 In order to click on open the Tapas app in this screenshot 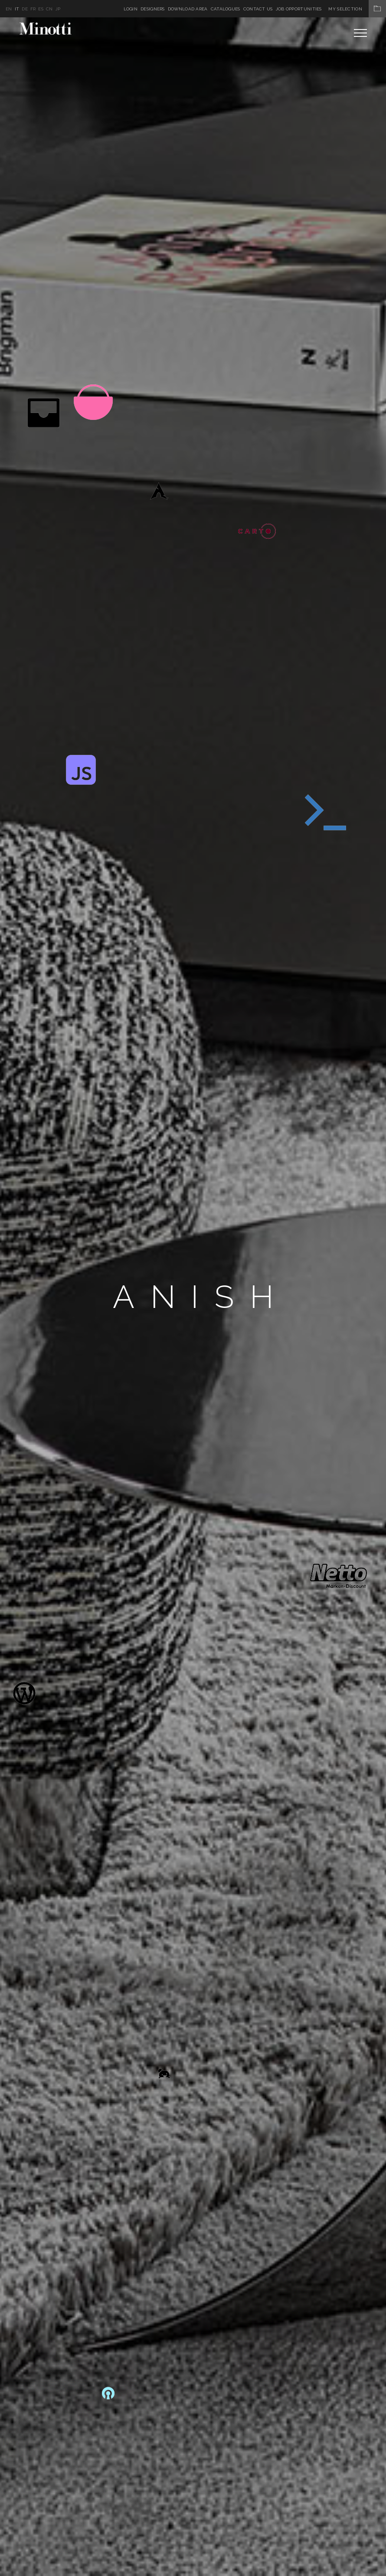, I will do `click(164, 2075)`.